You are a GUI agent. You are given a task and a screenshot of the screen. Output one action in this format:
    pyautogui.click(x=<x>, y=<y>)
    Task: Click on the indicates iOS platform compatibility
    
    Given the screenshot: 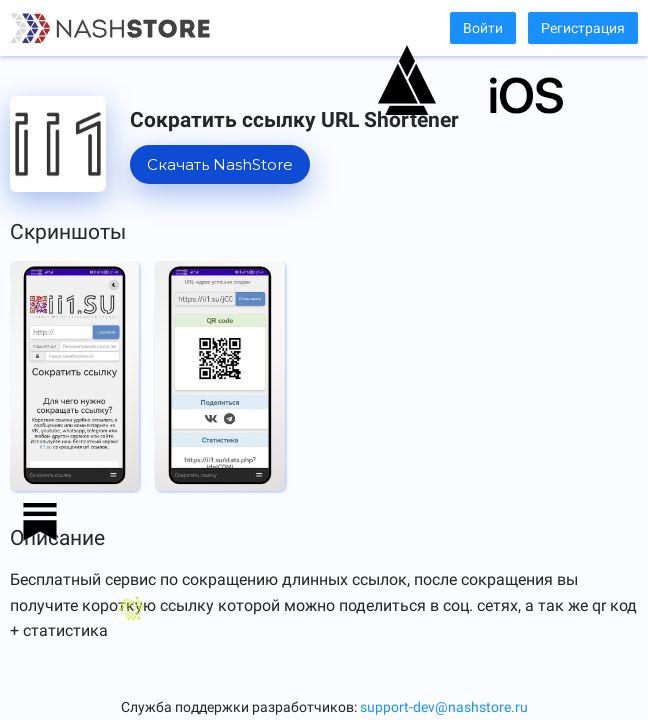 What is the action you would take?
    pyautogui.click(x=526, y=95)
    